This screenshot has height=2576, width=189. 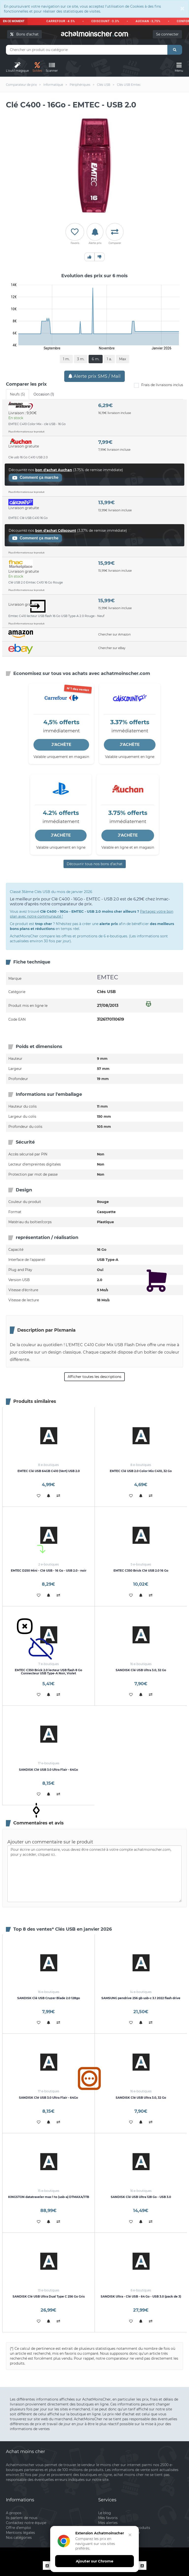 What do you see at coordinates (41, 1549) in the screenshot?
I see `navigate right then down` at bounding box center [41, 1549].